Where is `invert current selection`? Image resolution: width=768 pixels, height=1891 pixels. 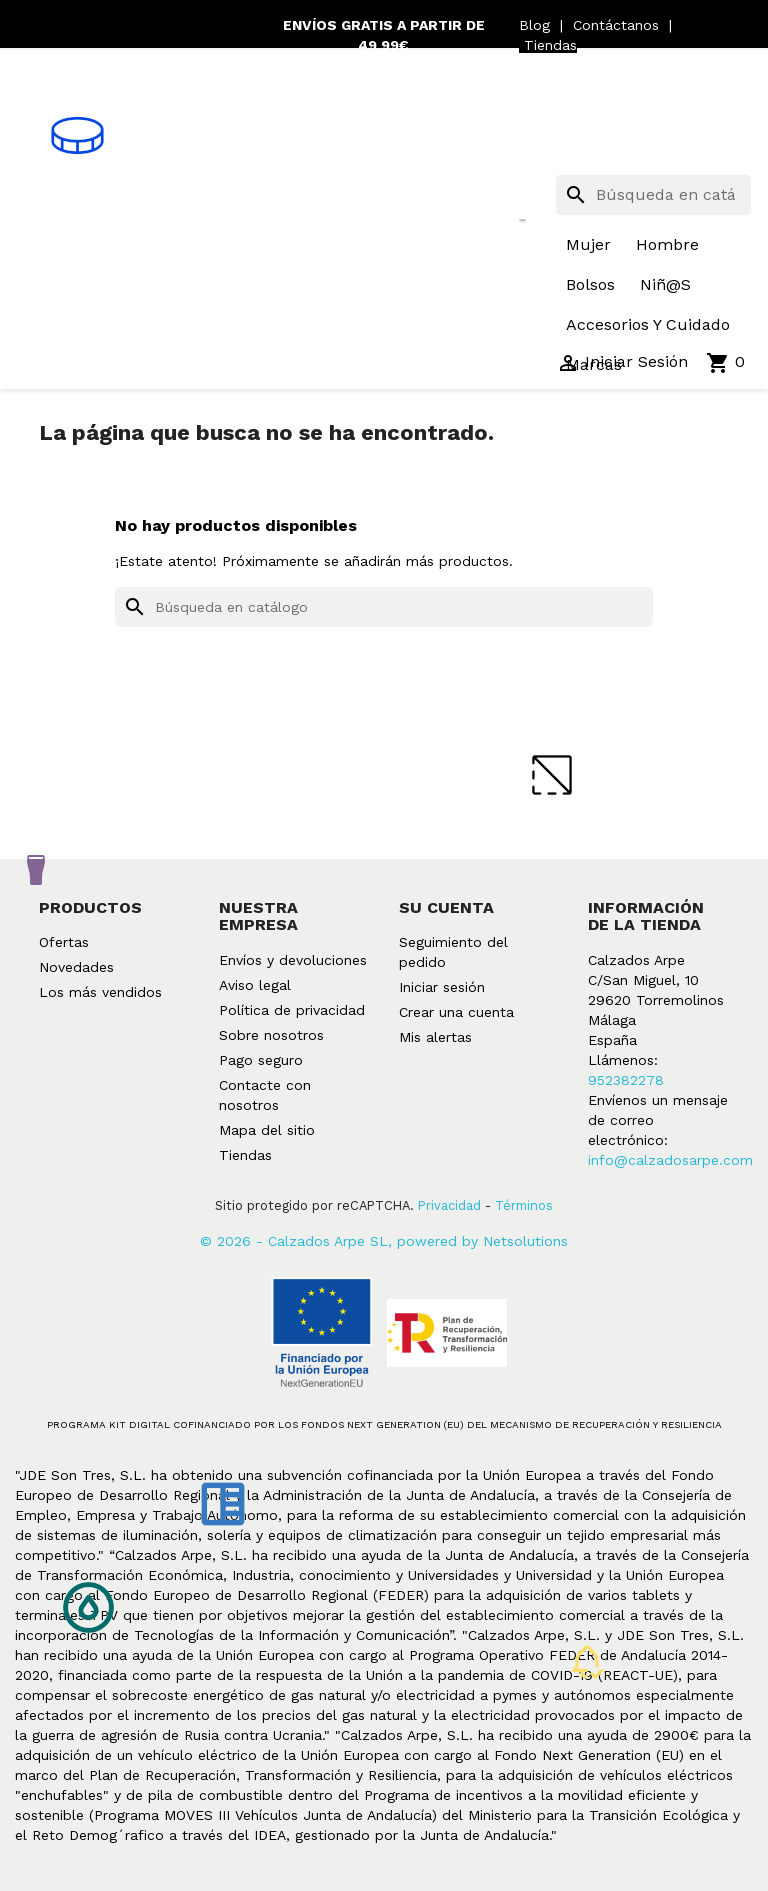
invert current selection is located at coordinates (552, 775).